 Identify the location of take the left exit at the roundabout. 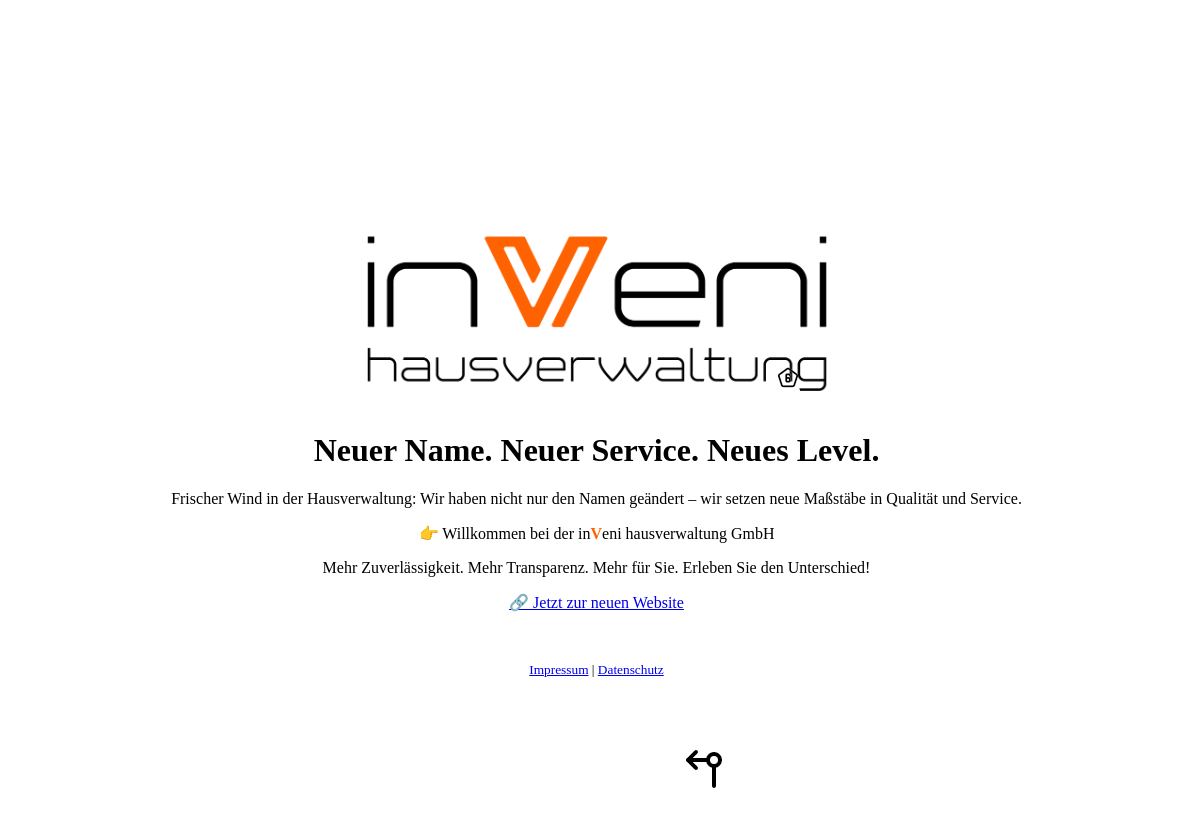
(706, 770).